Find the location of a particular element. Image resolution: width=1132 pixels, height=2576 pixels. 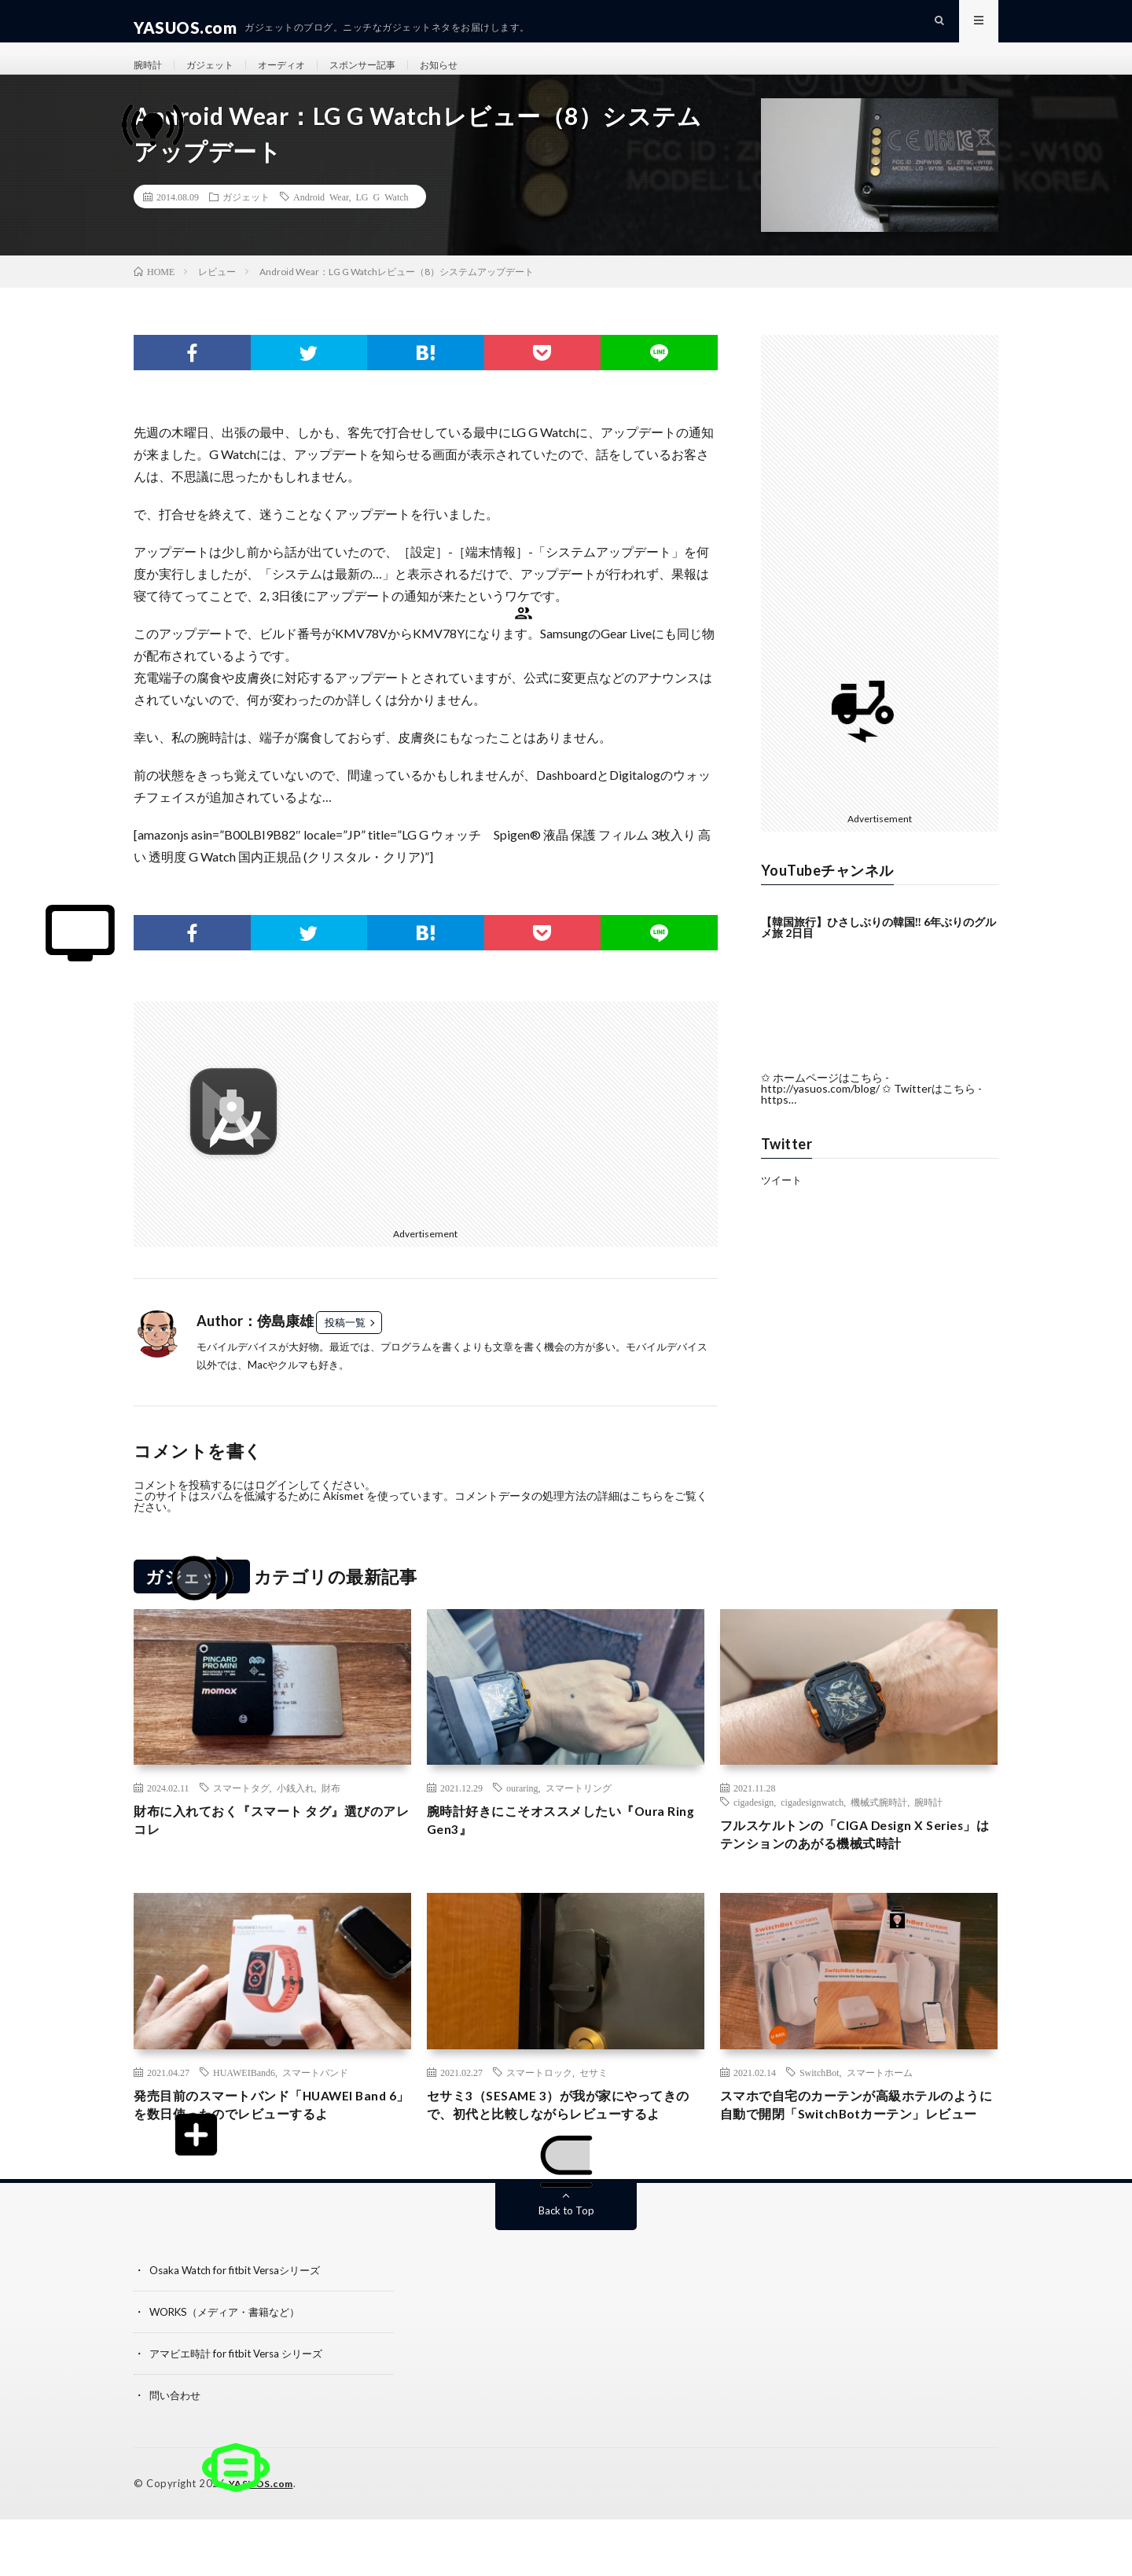

add a new item or content is located at coordinates (196, 2134).